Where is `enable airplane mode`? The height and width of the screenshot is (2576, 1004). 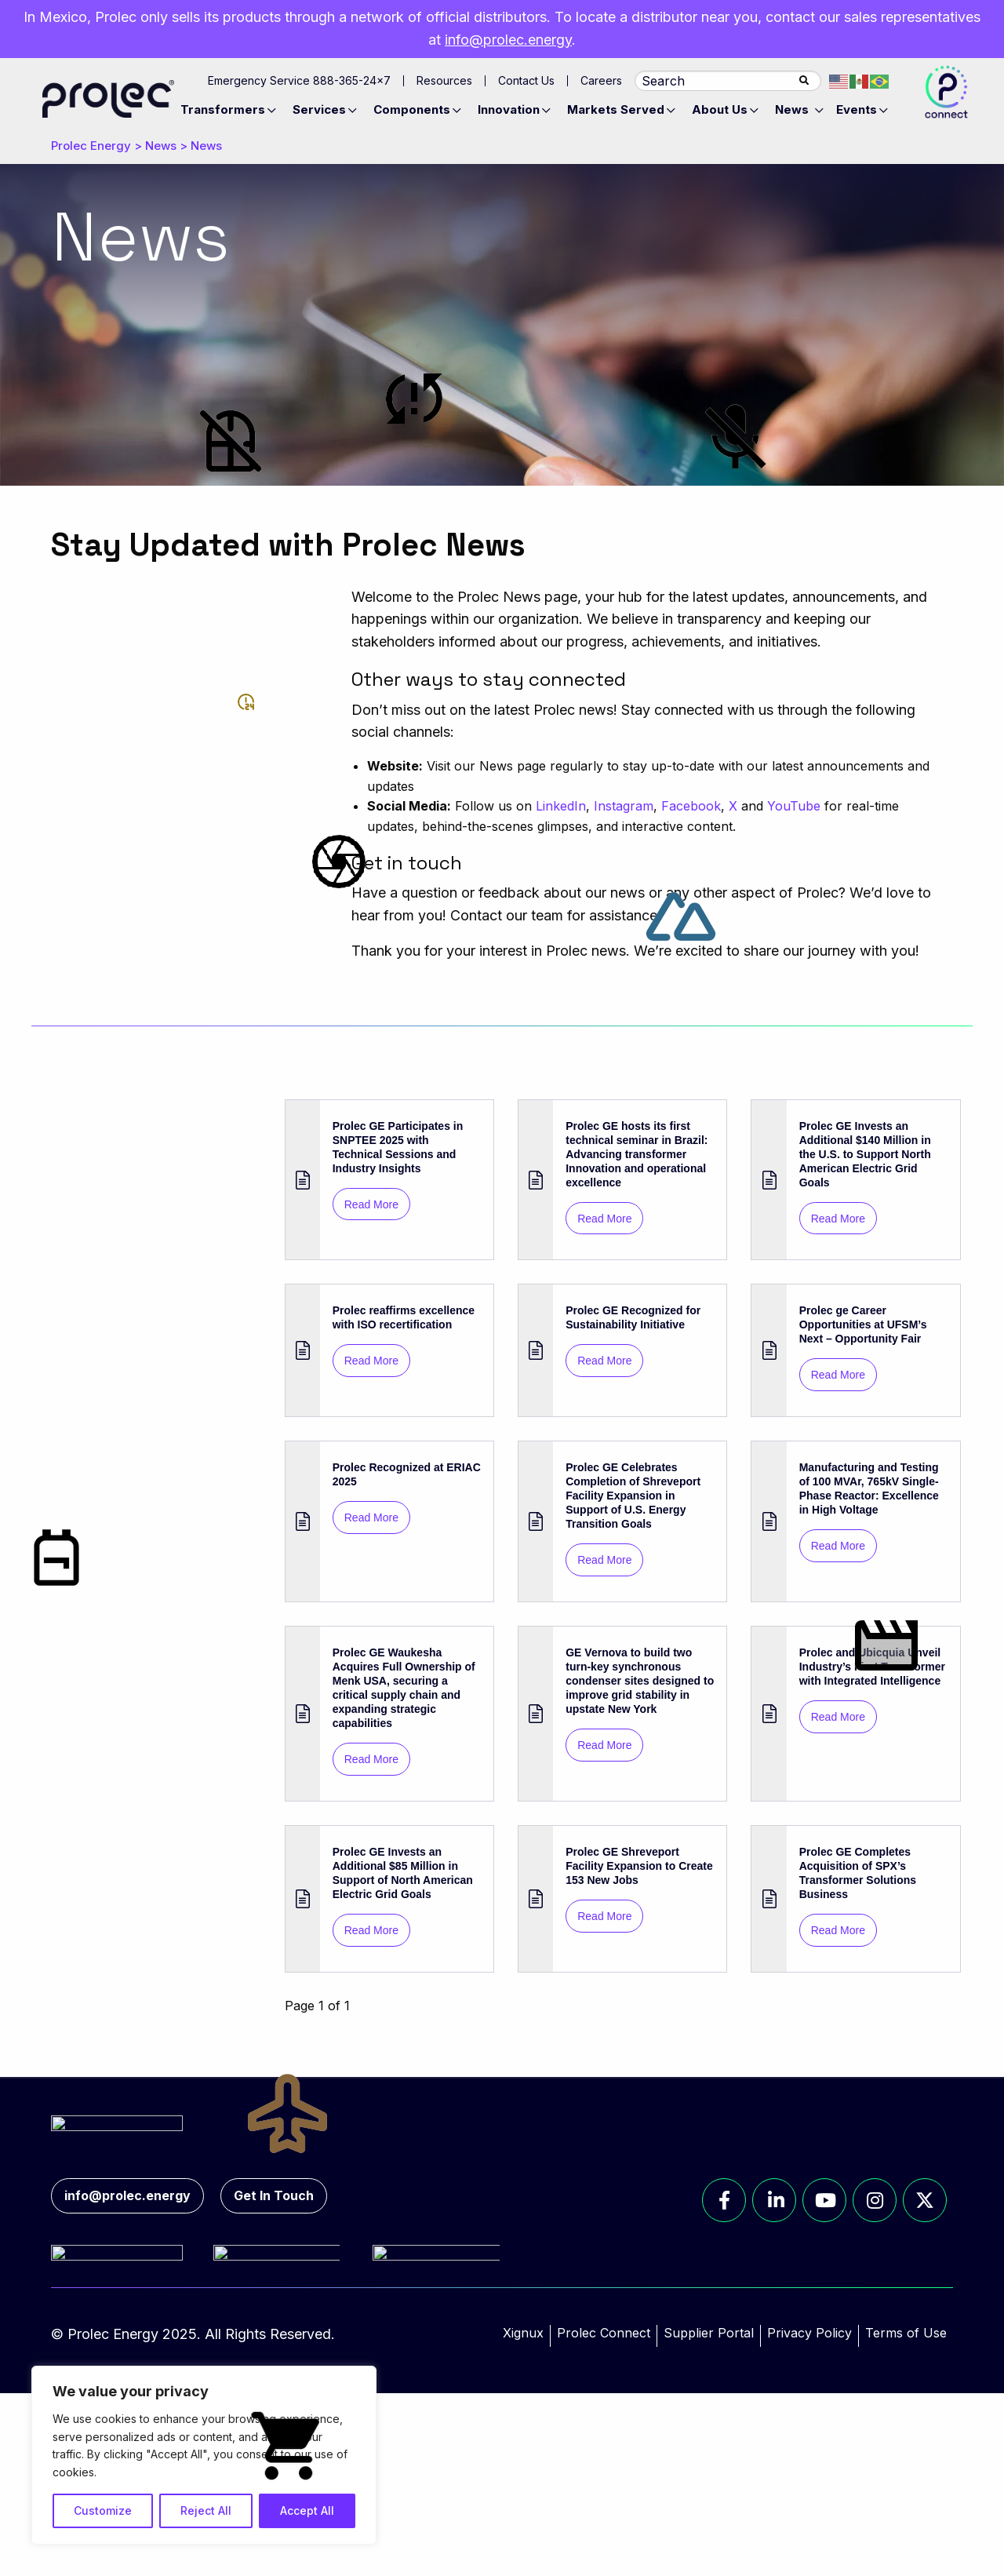 enable airplane mode is located at coordinates (287, 2113).